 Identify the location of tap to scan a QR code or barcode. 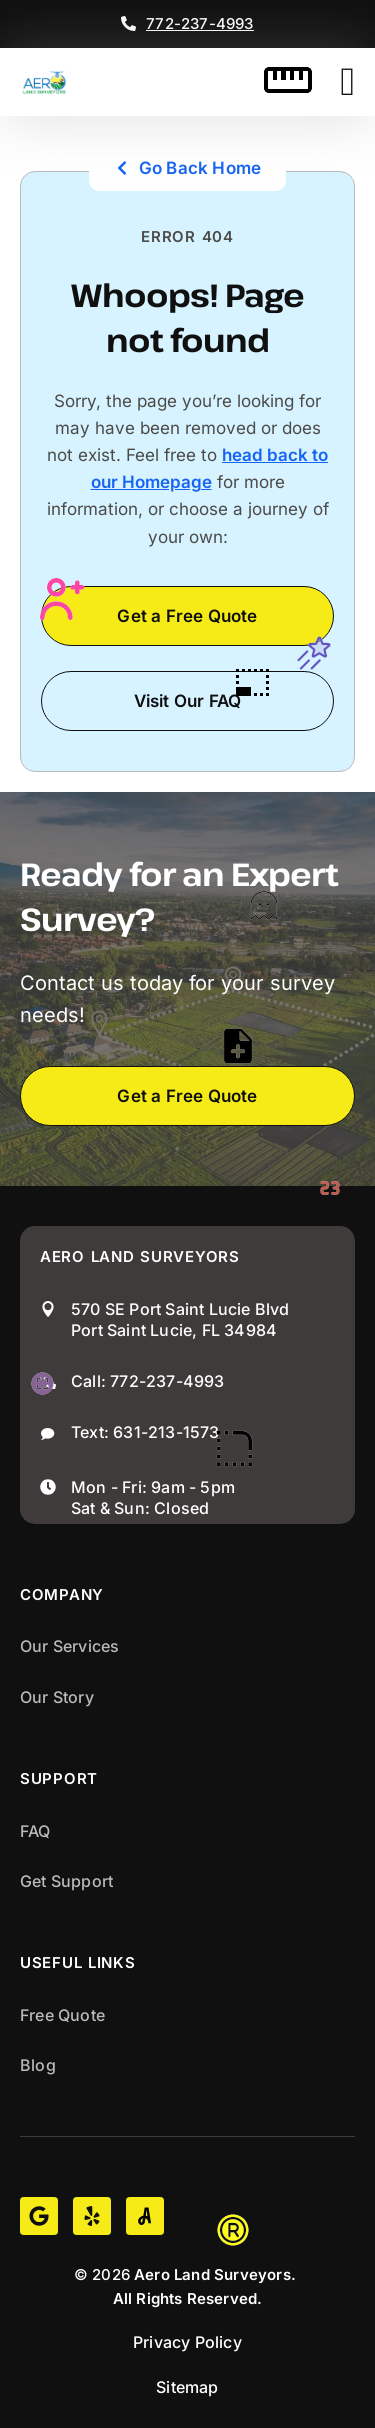
(42, 1383).